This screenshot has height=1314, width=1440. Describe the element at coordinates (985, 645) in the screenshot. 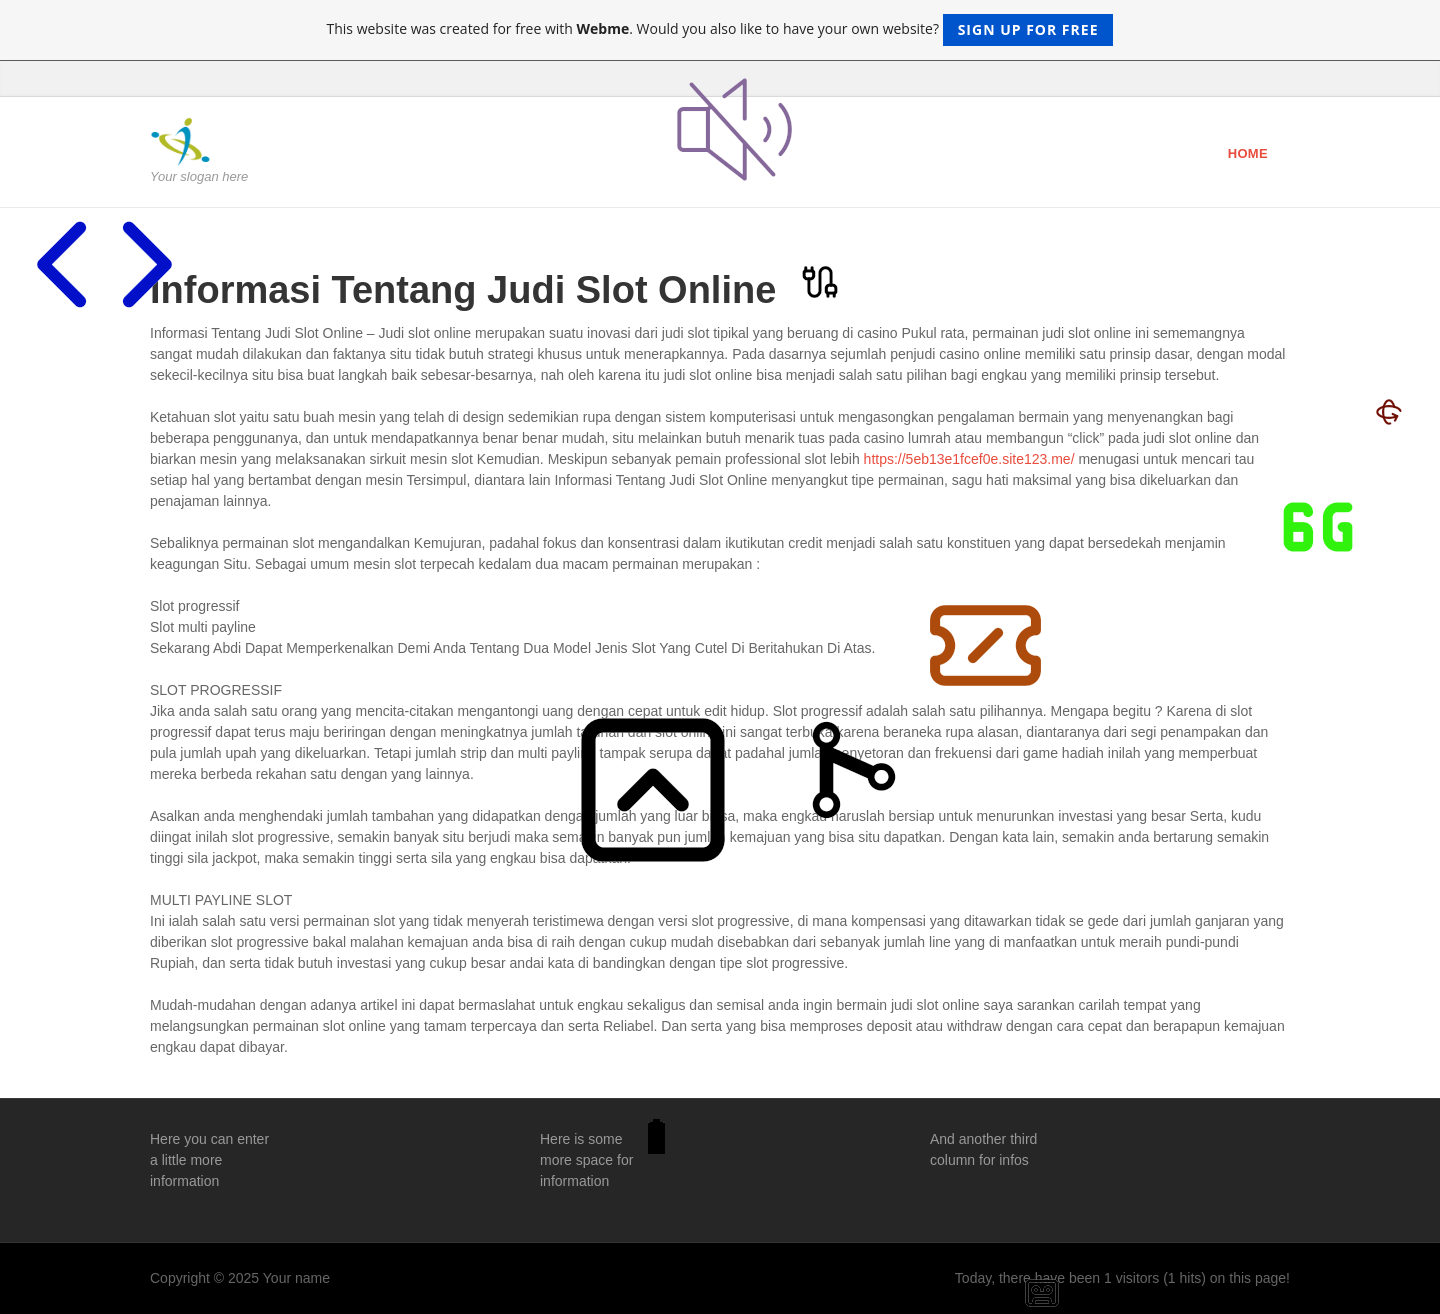

I see `invalid or cancelled ticket` at that location.